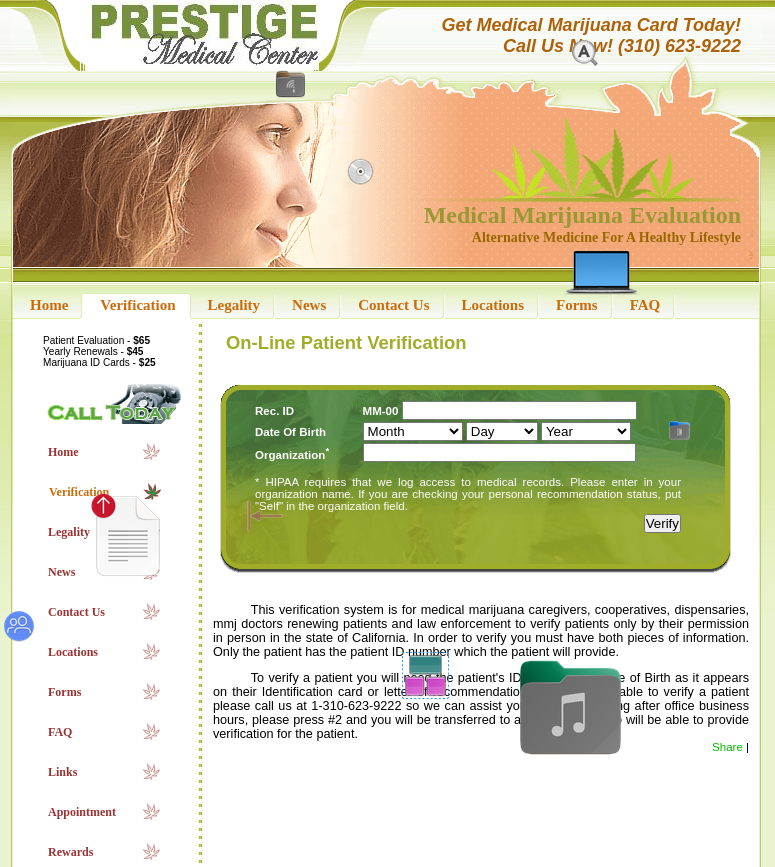 The width and height of the screenshot is (775, 867). I want to click on select all items in the current view, so click(425, 675).